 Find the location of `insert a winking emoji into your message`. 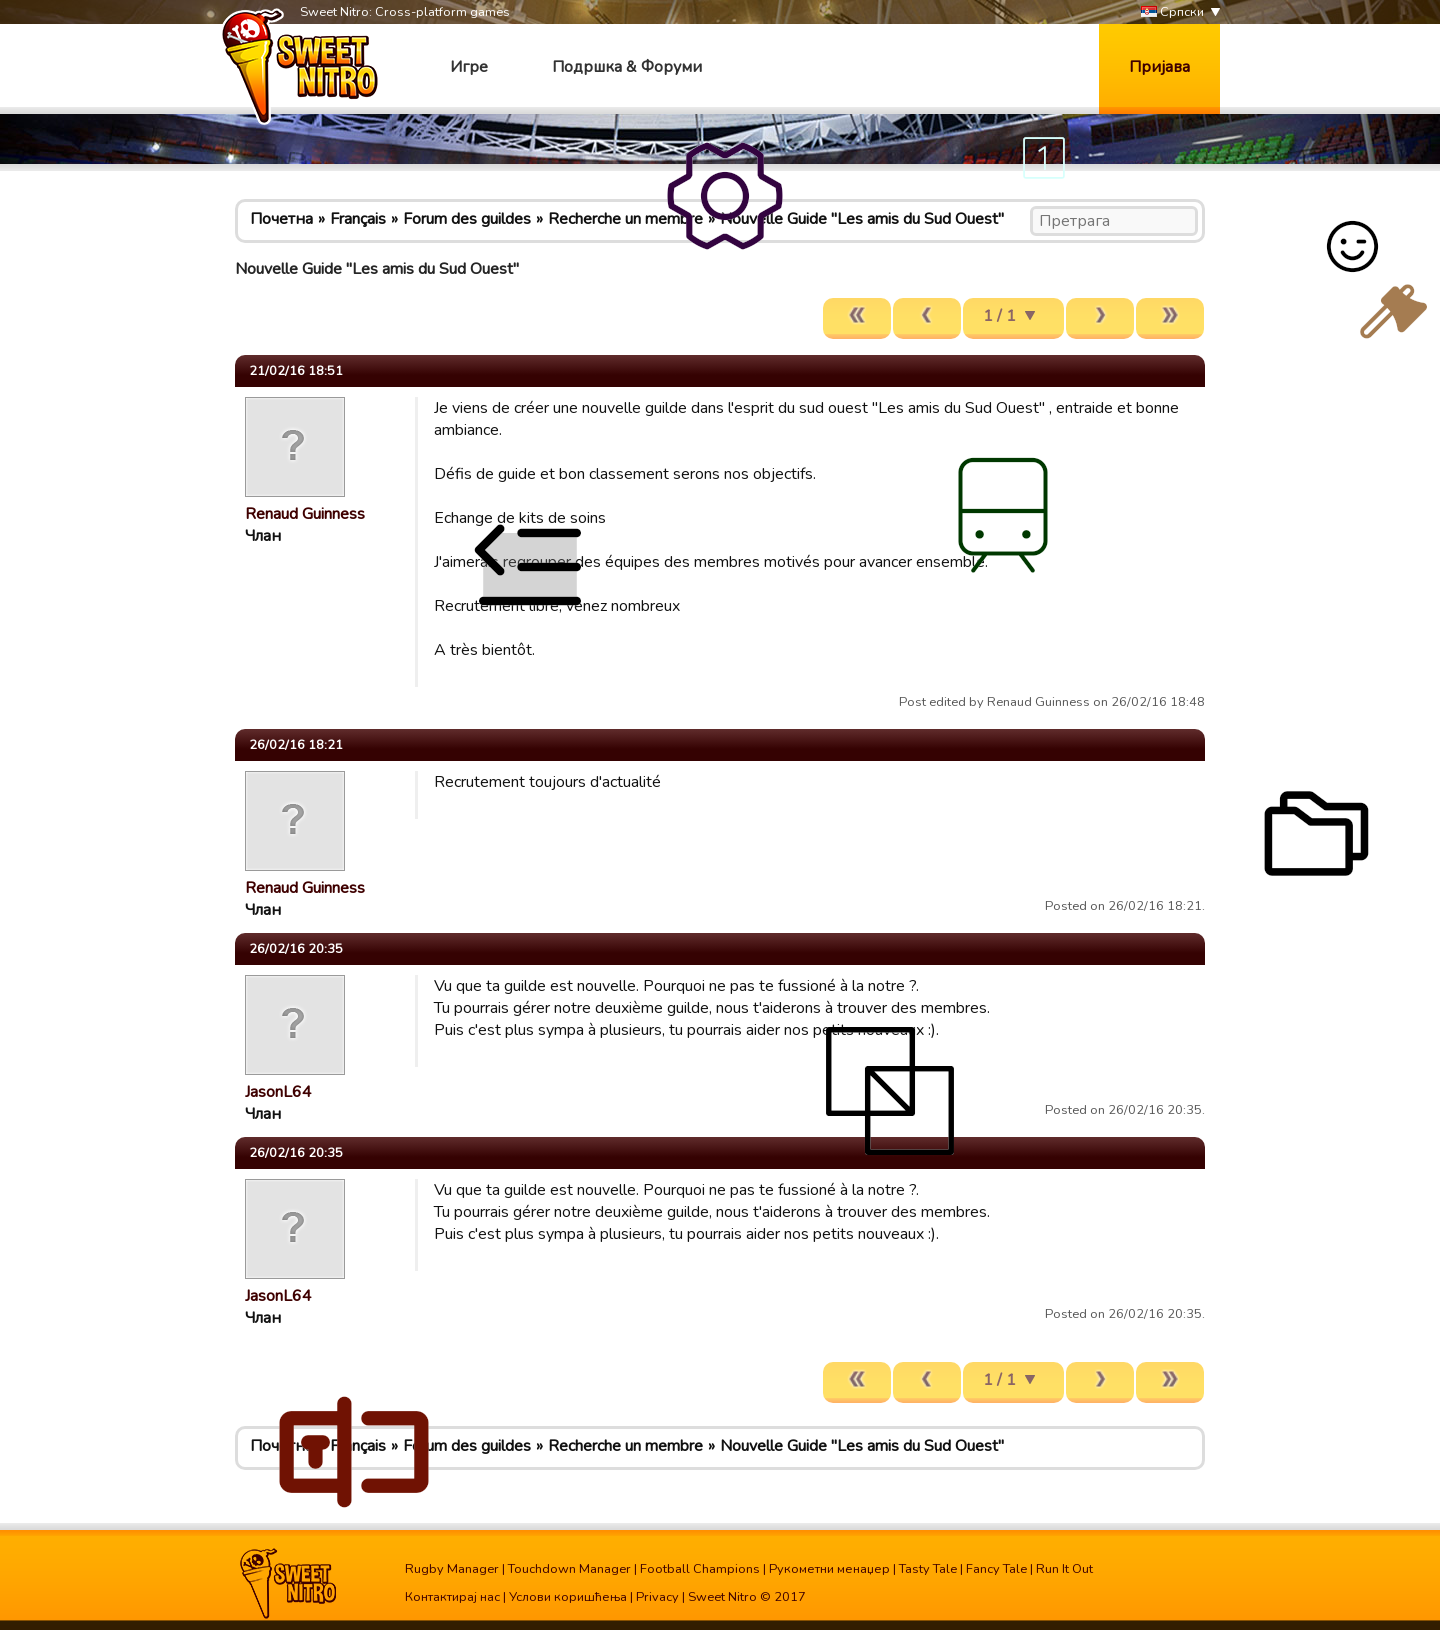

insert a winking emoji into your message is located at coordinates (1352, 246).